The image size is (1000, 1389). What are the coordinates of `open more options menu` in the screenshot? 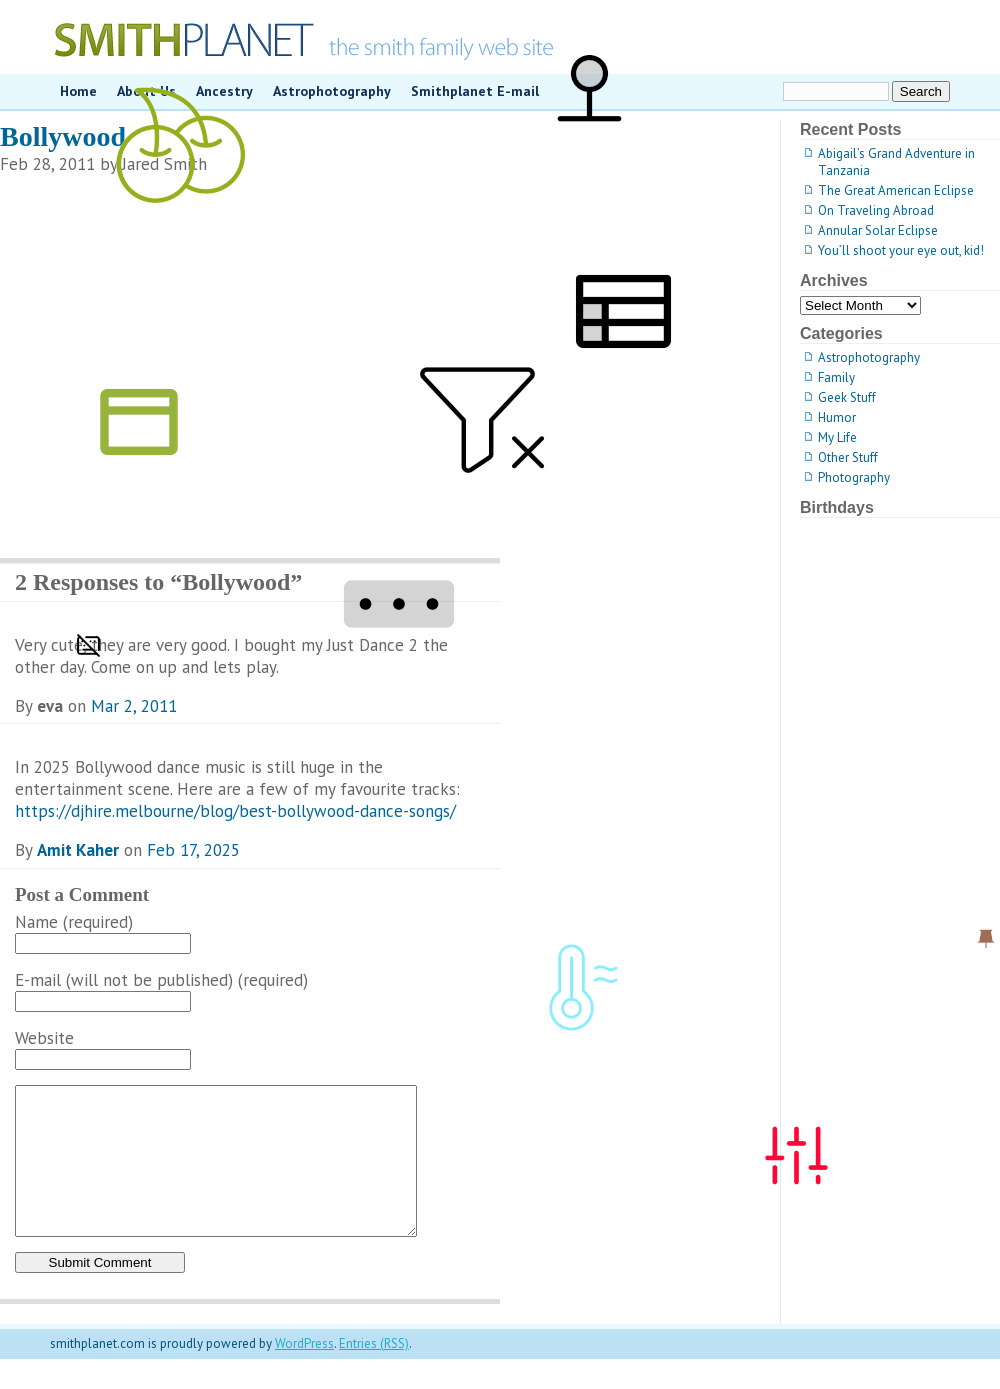 It's located at (399, 604).